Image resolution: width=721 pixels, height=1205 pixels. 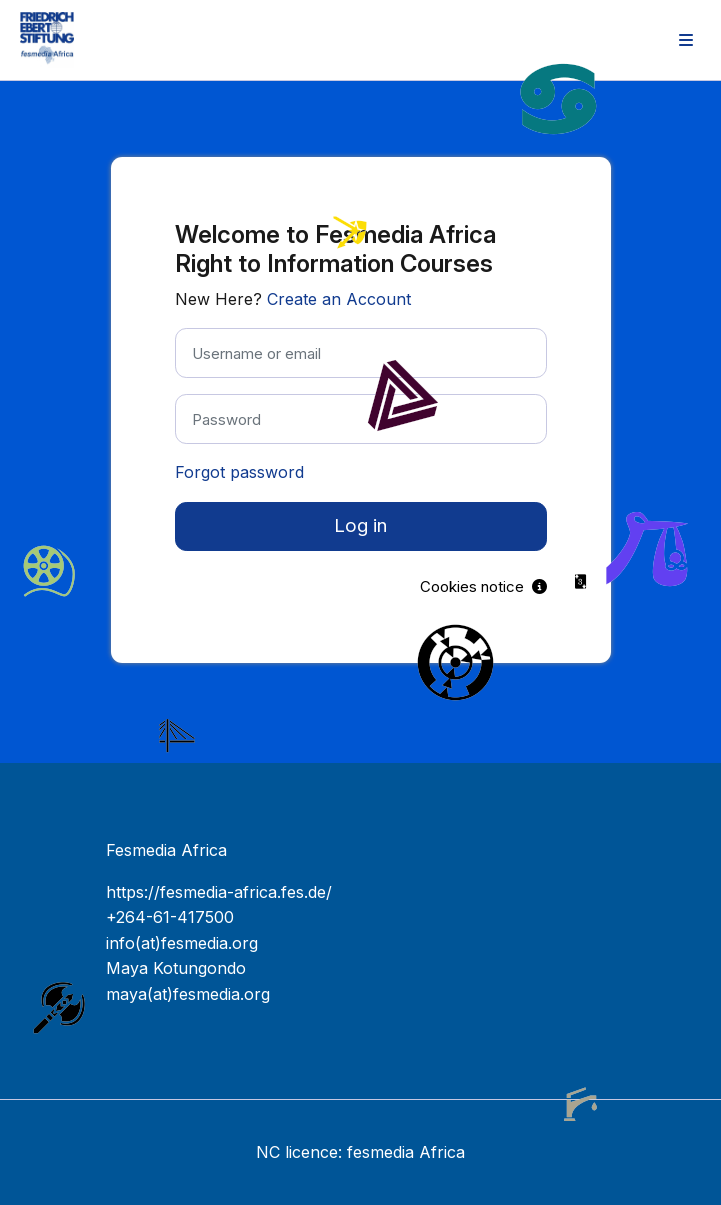 What do you see at coordinates (350, 233) in the screenshot?
I see `indicates damage reflection or counterattack ability` at bounding box center [350, 233].